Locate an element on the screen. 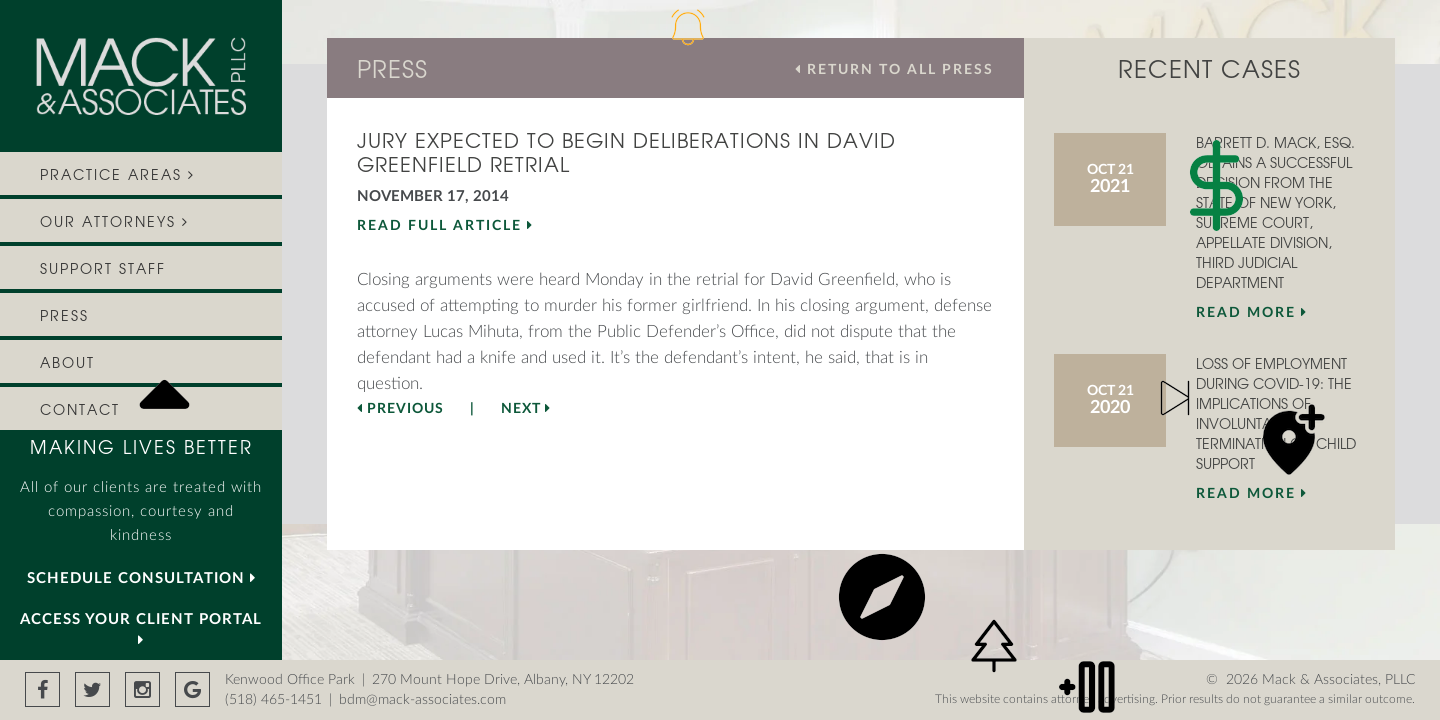  collapse an expanded section is located at coordinates (164, 396).